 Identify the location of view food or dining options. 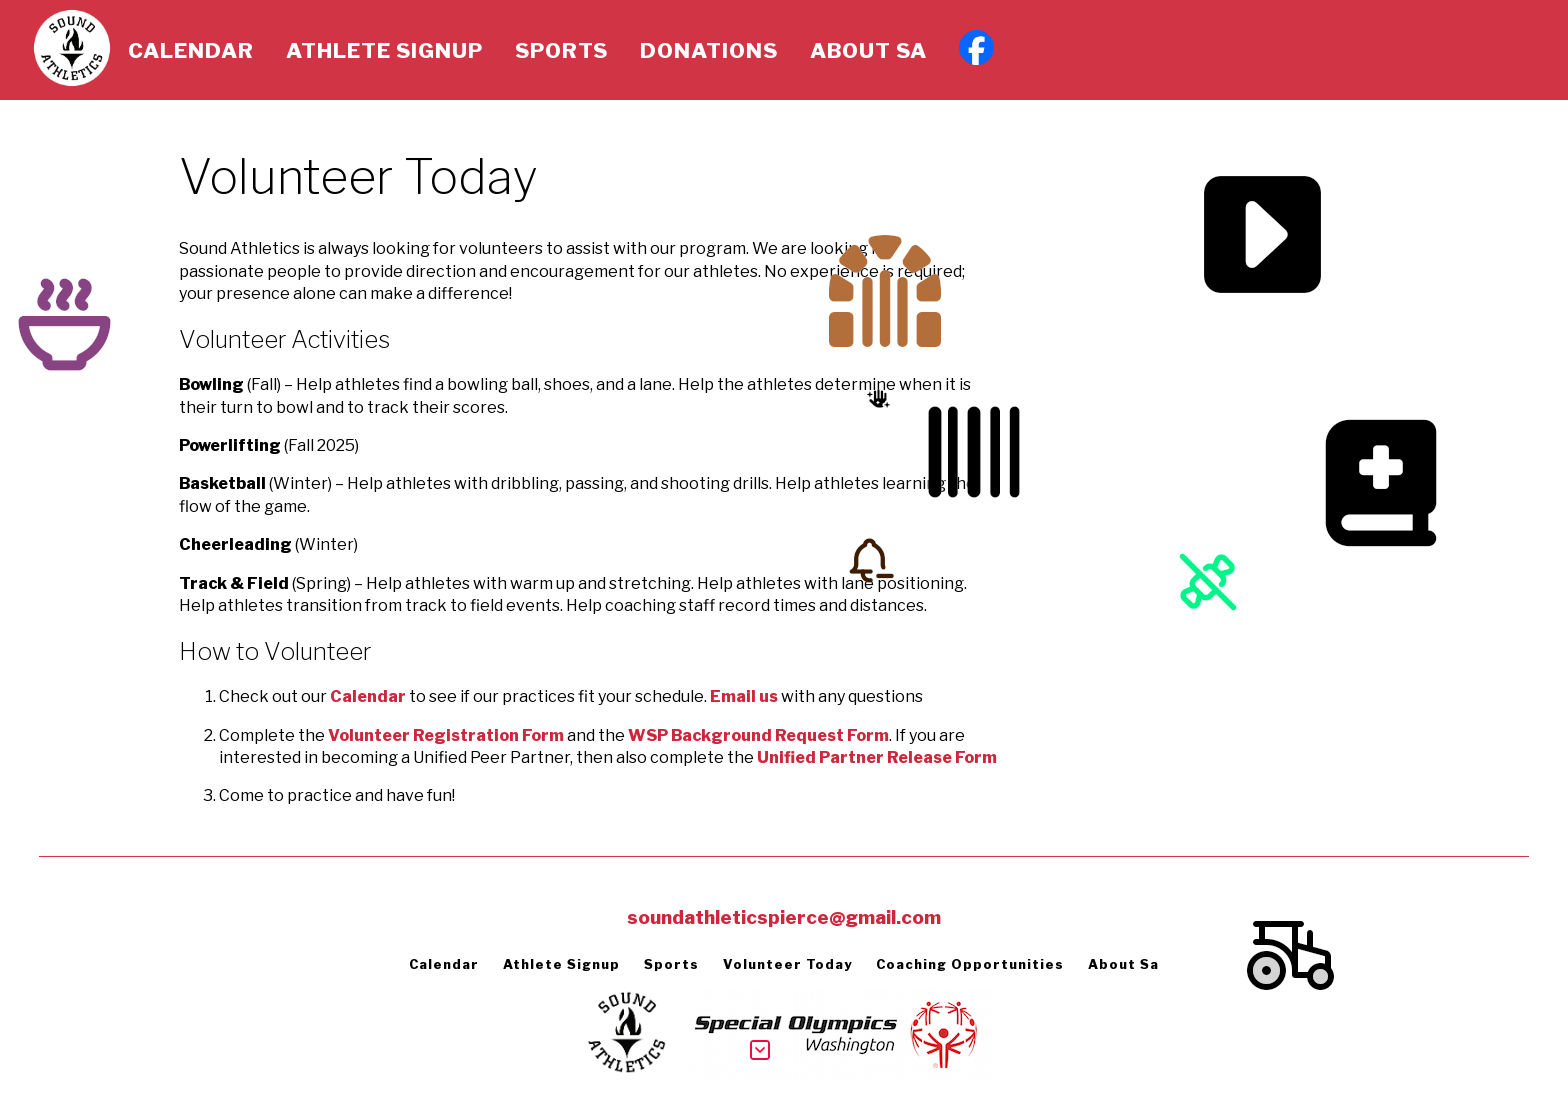
(64, 324).